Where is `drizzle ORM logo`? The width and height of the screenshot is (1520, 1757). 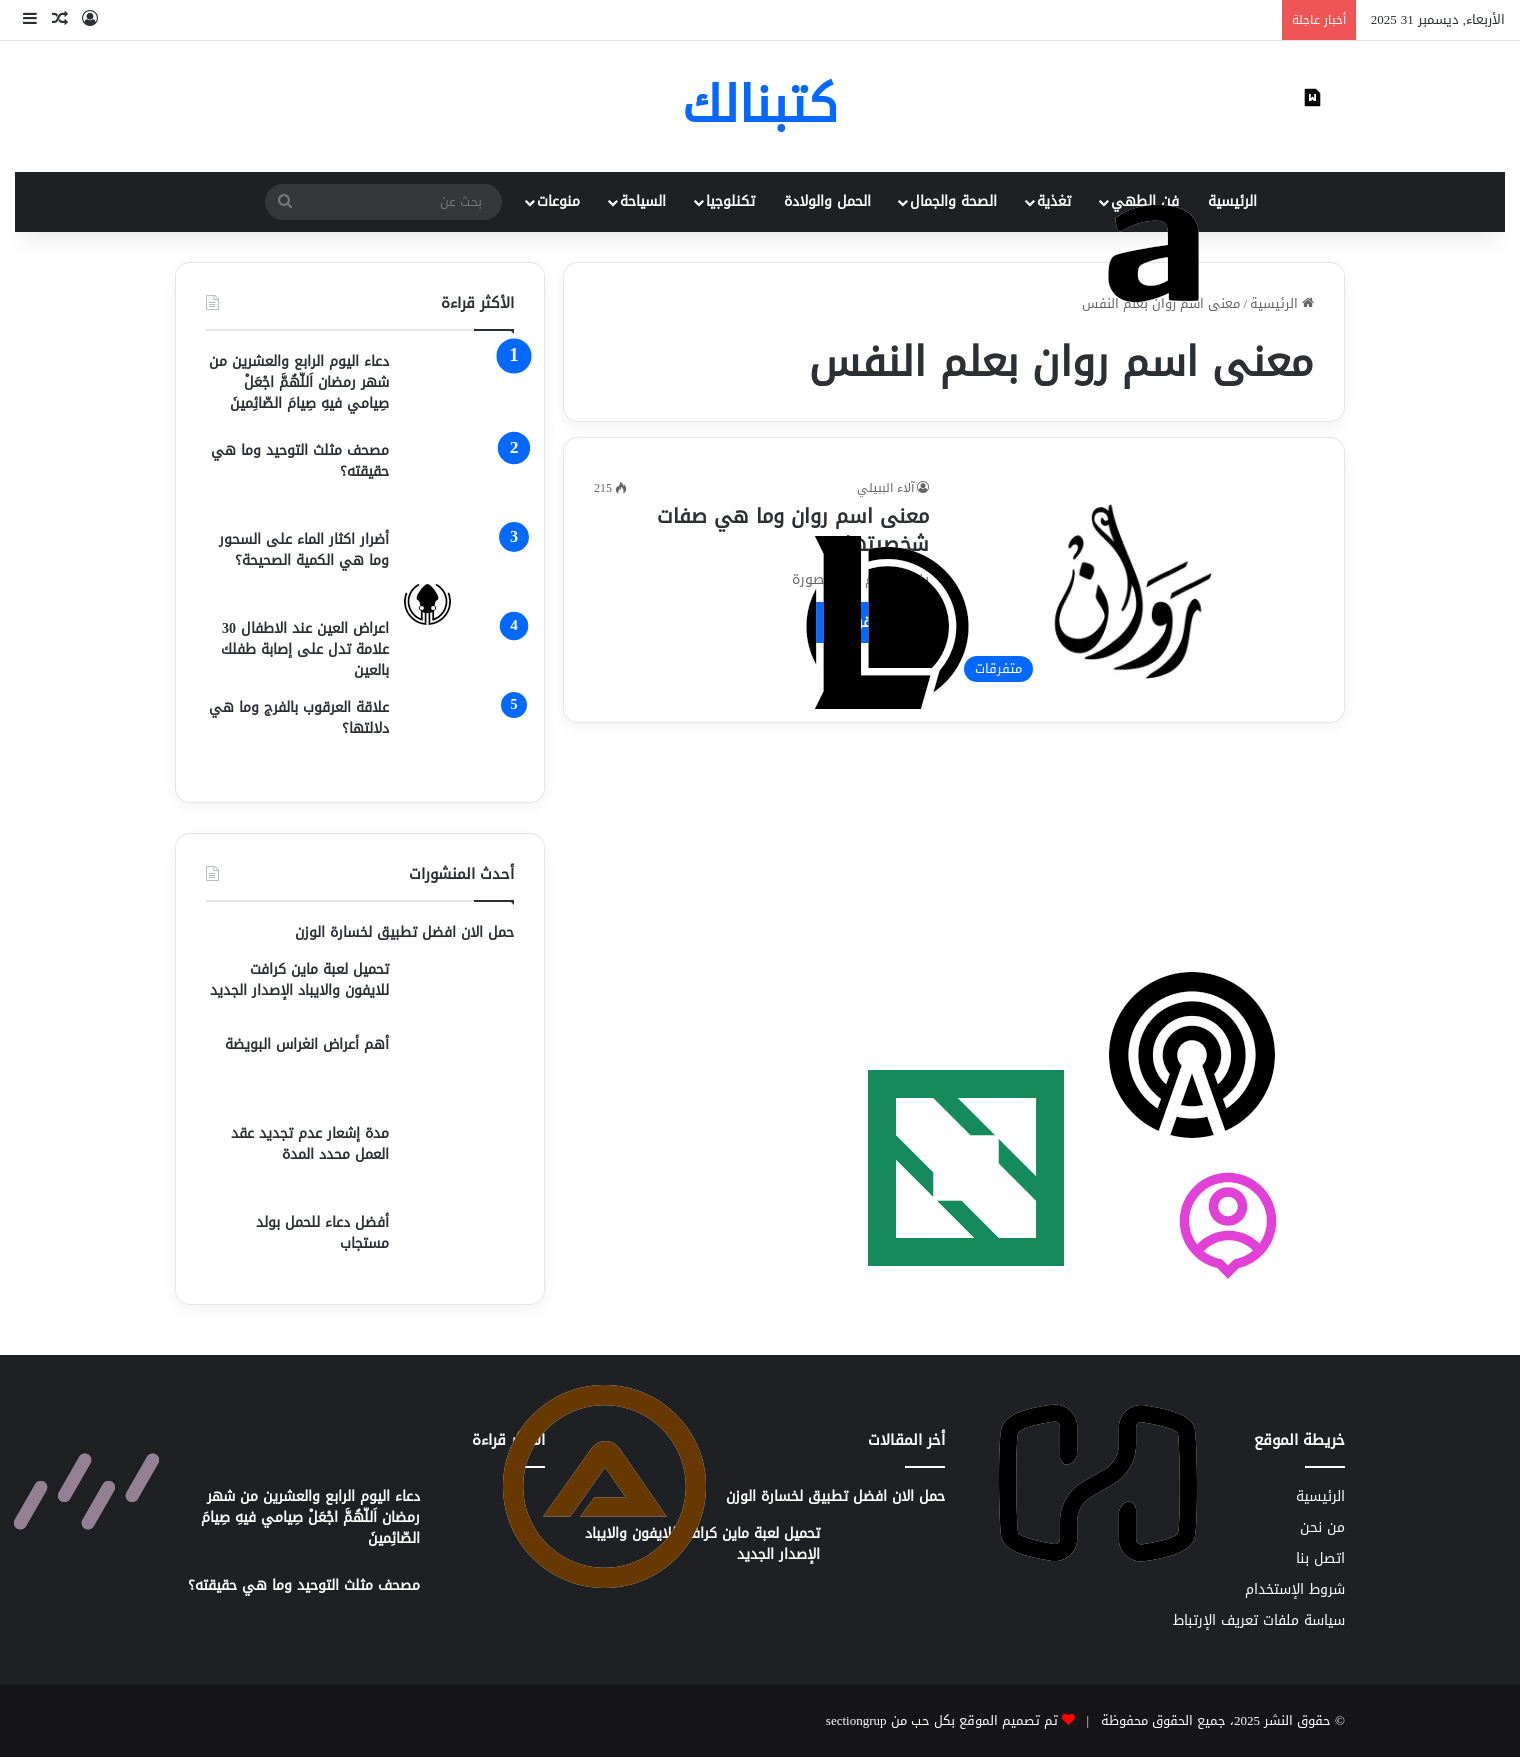 drizzle ORM logo is located at coordinates (86, 1491).